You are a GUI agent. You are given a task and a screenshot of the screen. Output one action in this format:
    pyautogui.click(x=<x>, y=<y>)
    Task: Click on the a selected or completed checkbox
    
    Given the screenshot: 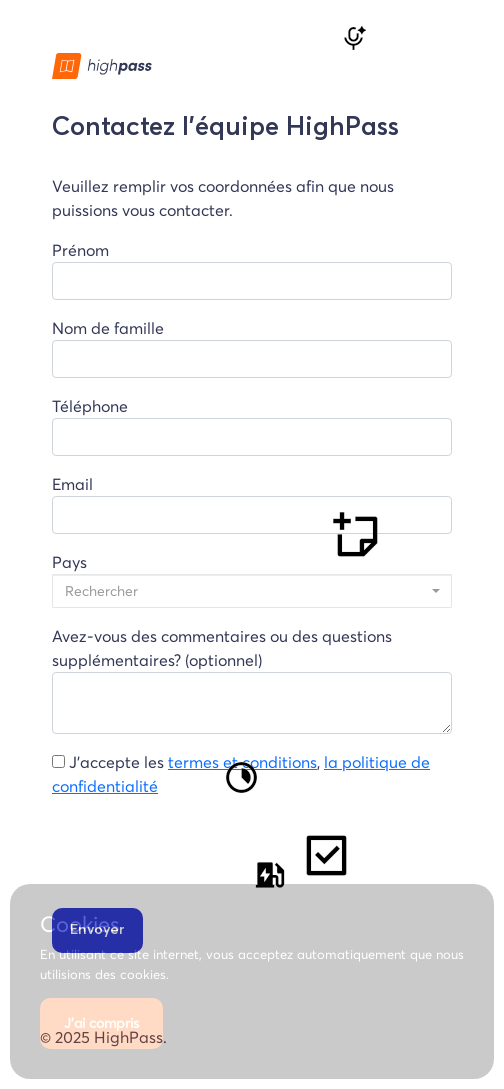 What is the action you would take?
    pyautogui.click(x=326, y=855)
    